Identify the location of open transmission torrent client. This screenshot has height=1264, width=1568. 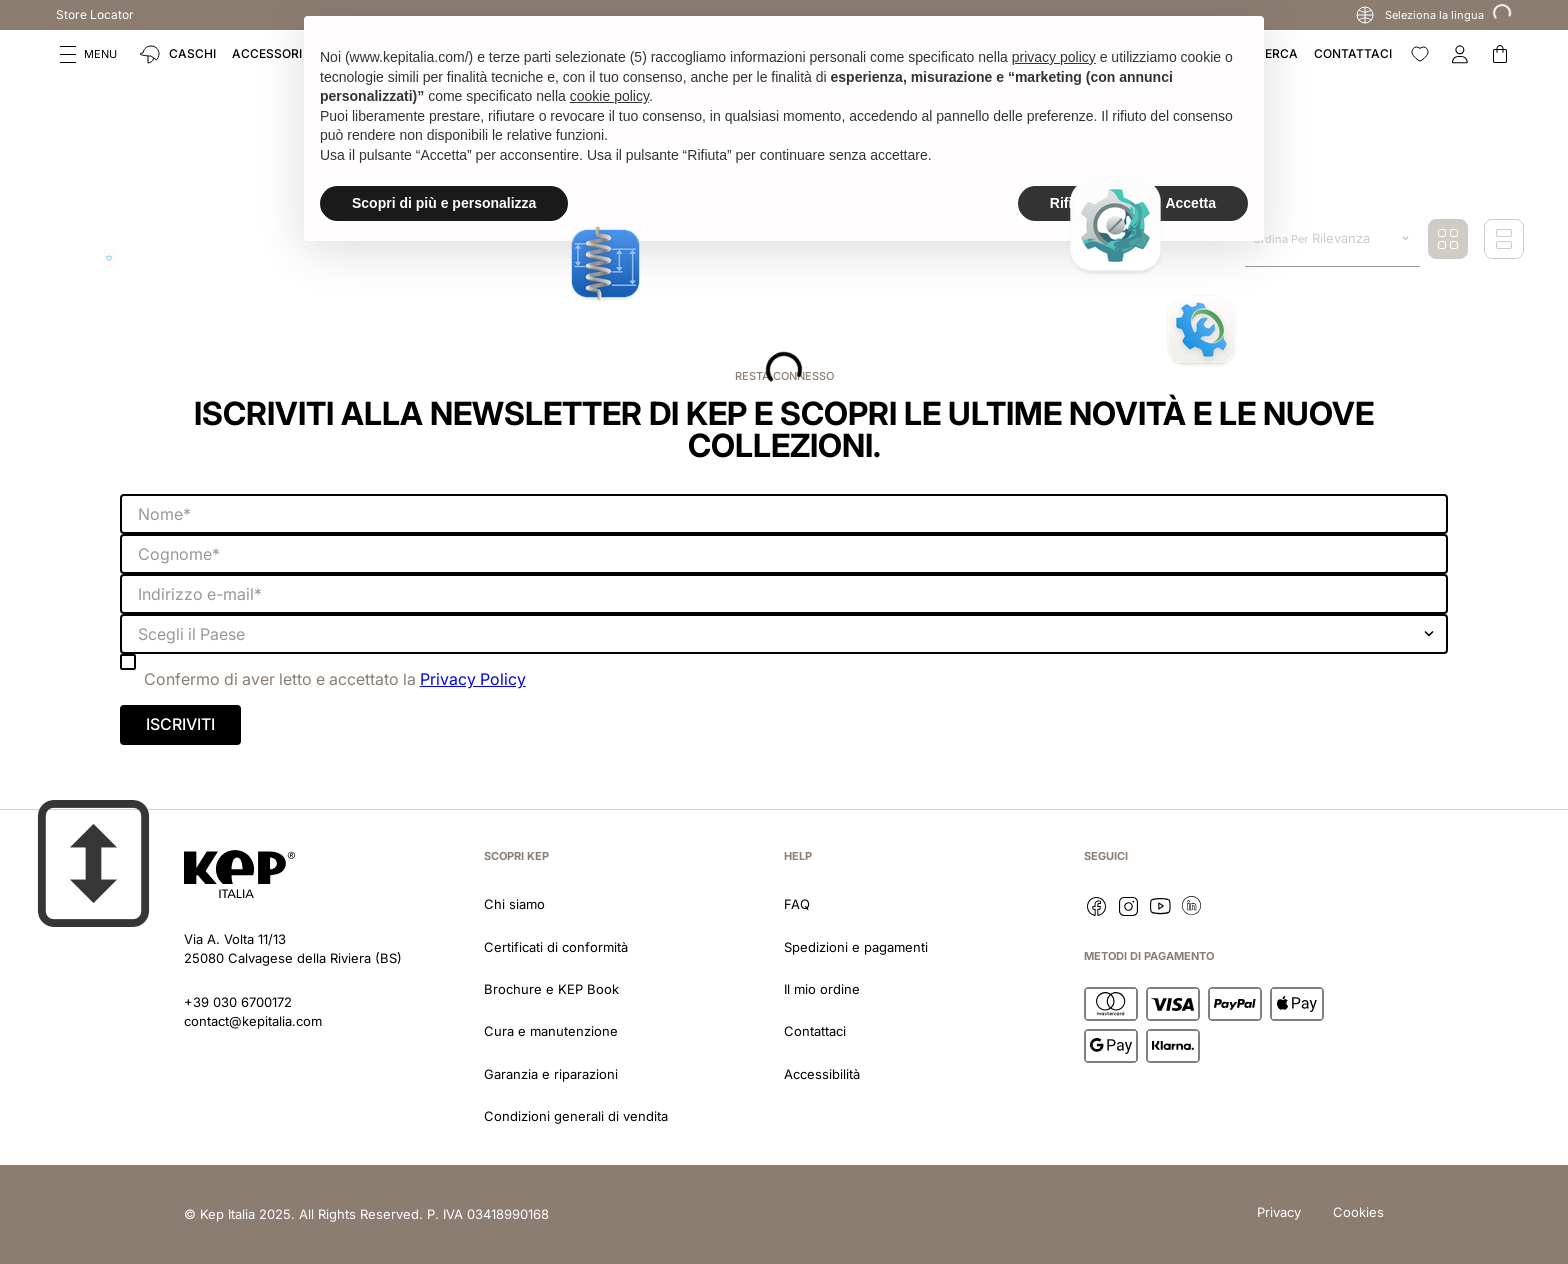
(93, 863).